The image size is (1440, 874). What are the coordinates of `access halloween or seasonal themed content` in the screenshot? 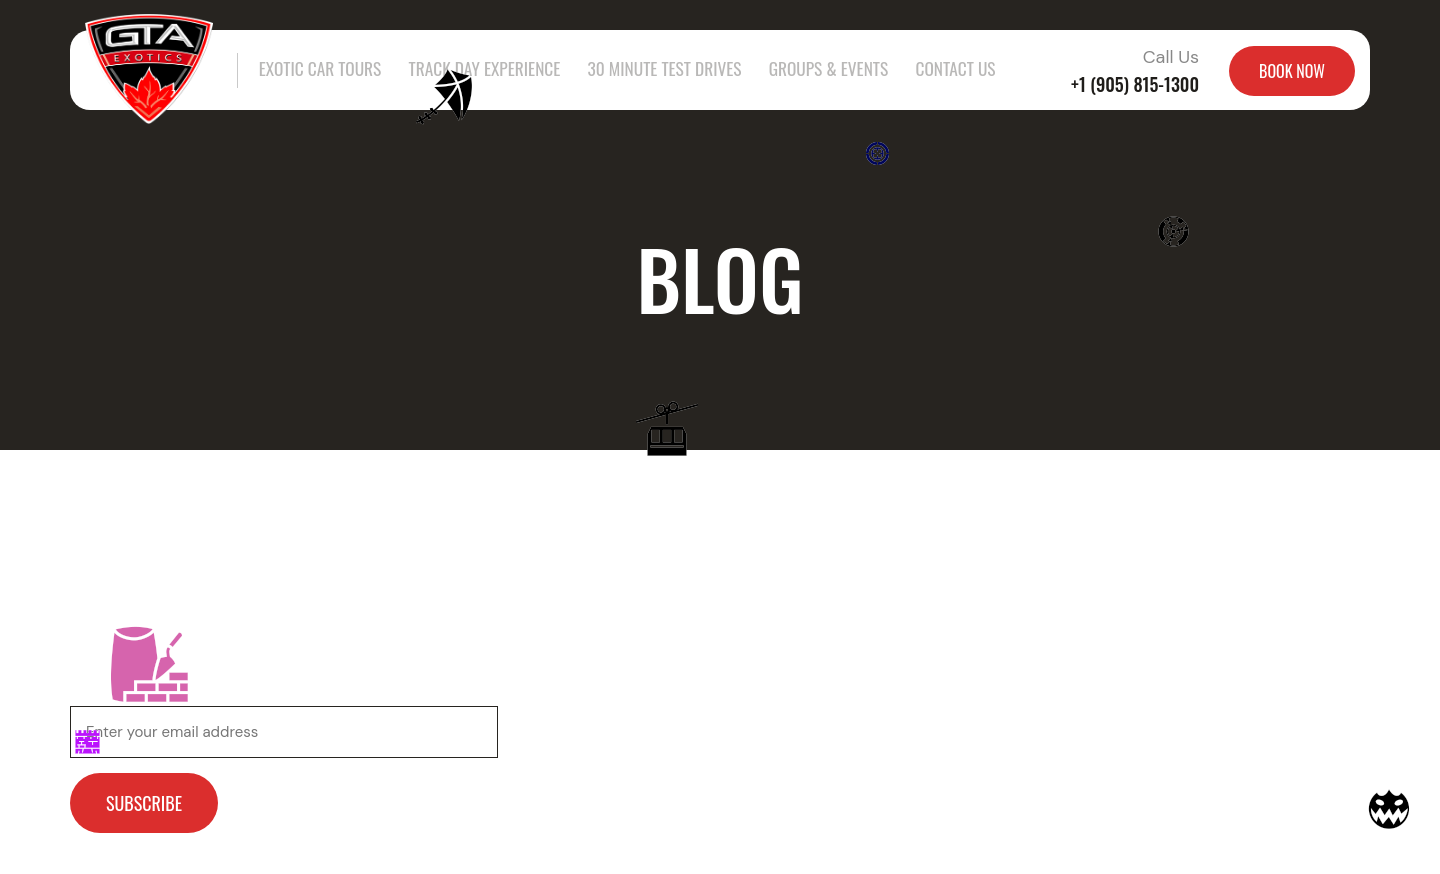 It's located at (1389, 810).